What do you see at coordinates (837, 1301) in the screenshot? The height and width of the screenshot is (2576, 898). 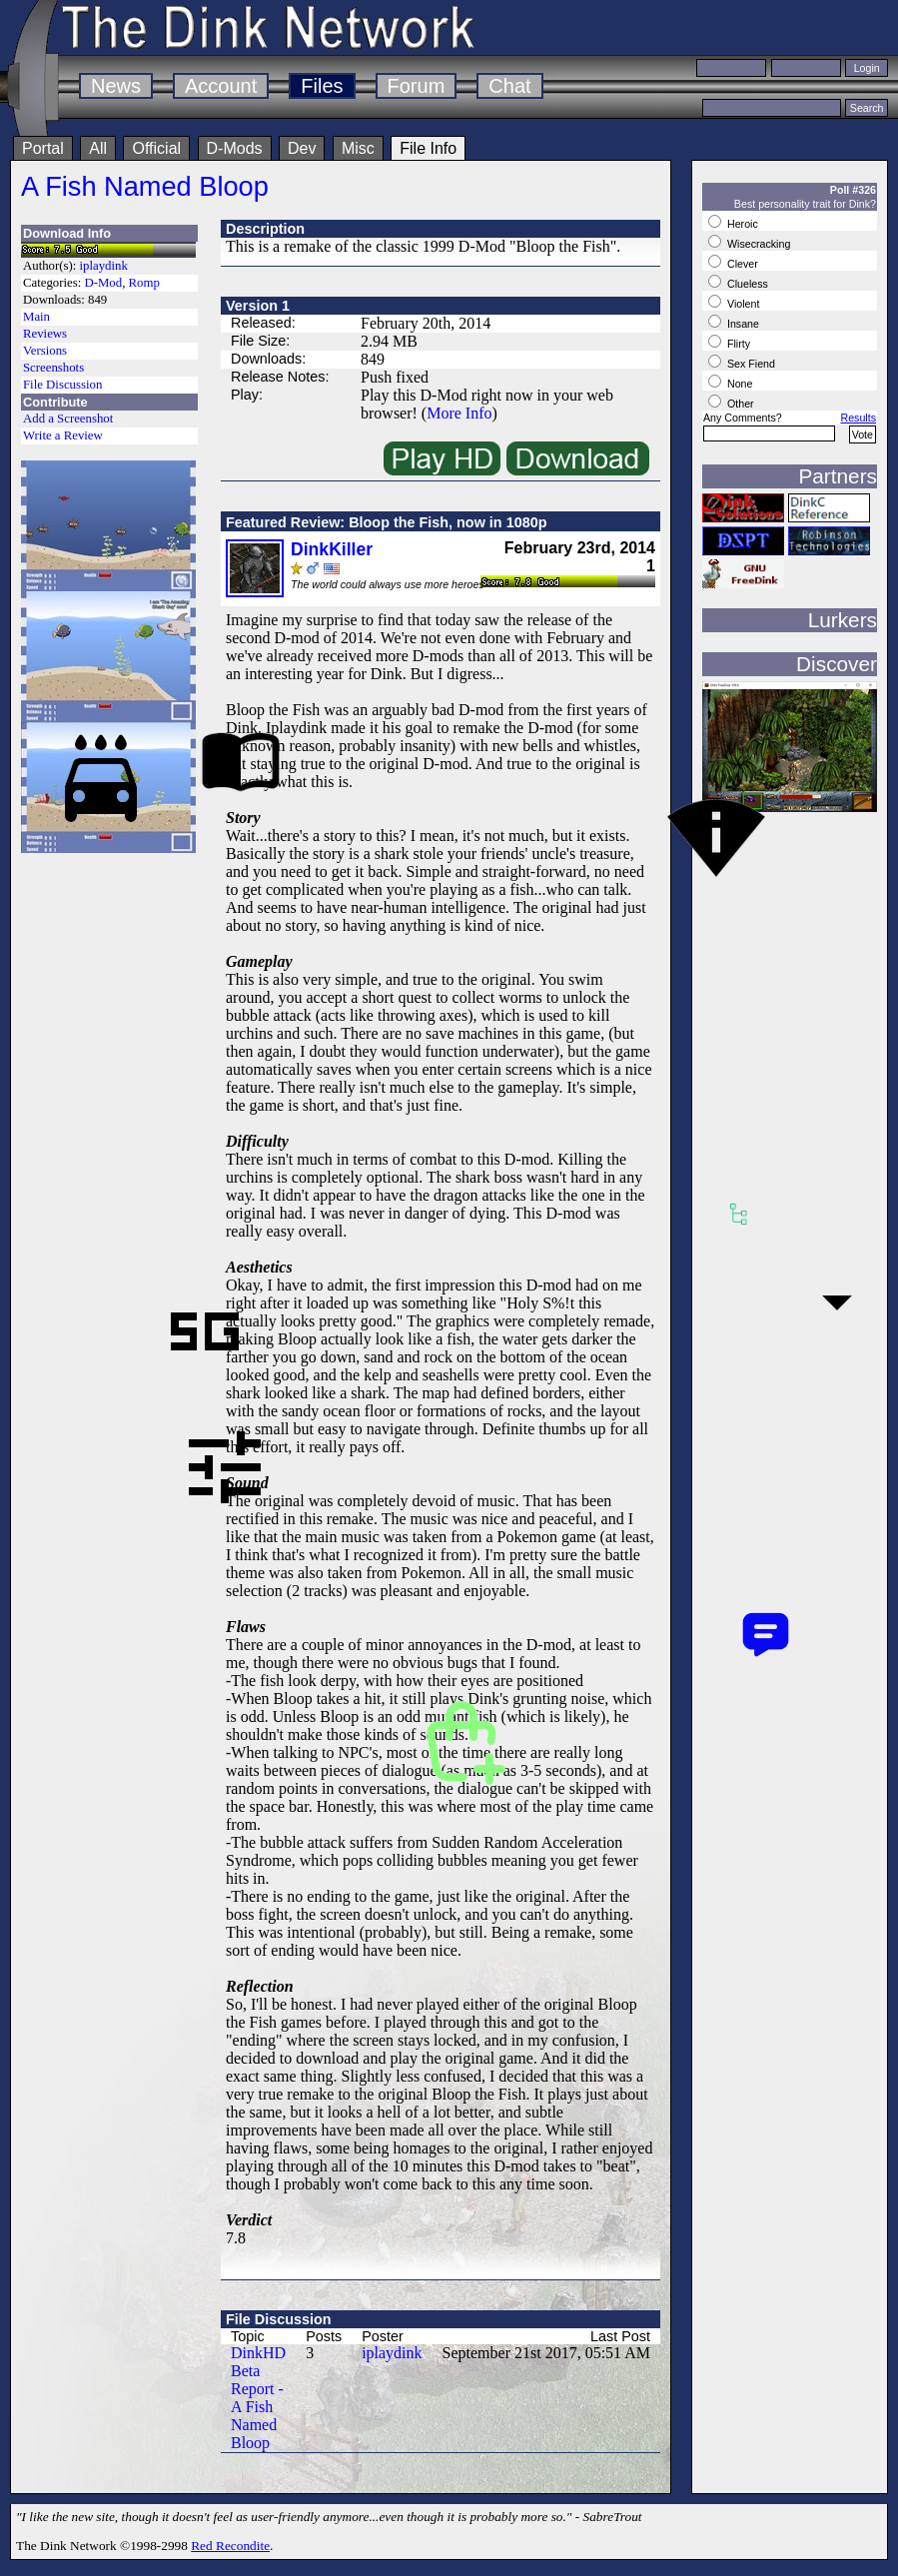 I see `expand a dropdown menu` at bounding box center [837, 1301].